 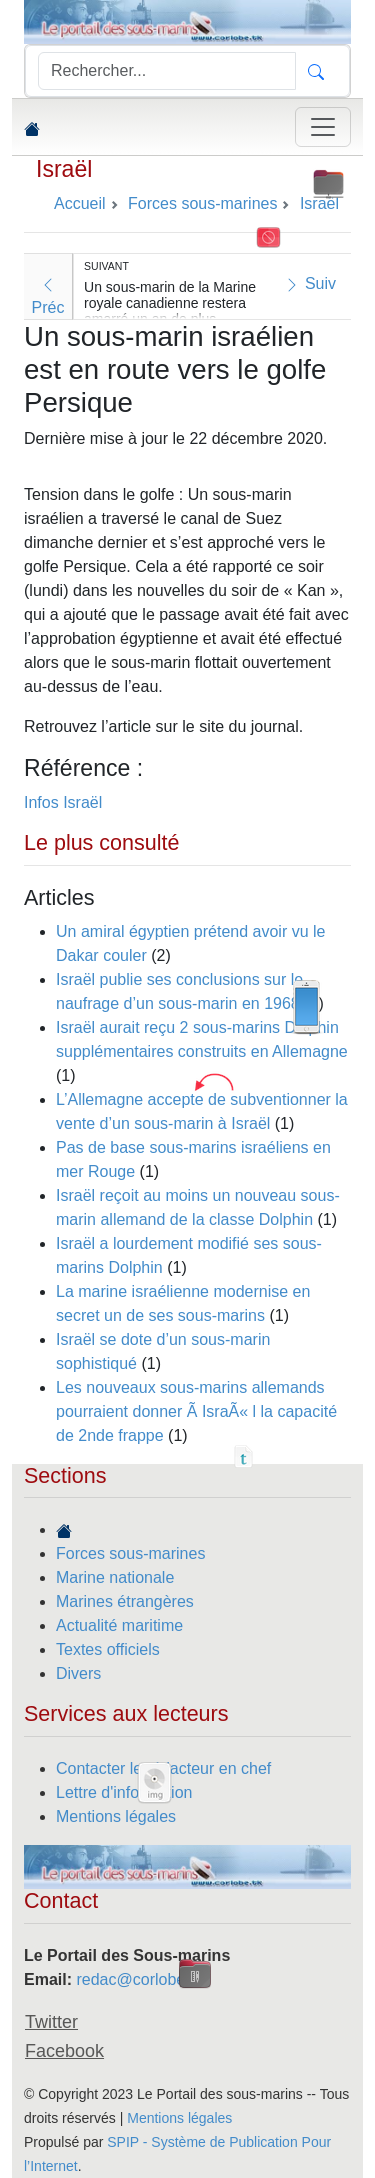 What do you see at coordinates (268, 236) in the screenshot?
I see `indicates a missing or unavailable image` at bounding box center [268, 236].